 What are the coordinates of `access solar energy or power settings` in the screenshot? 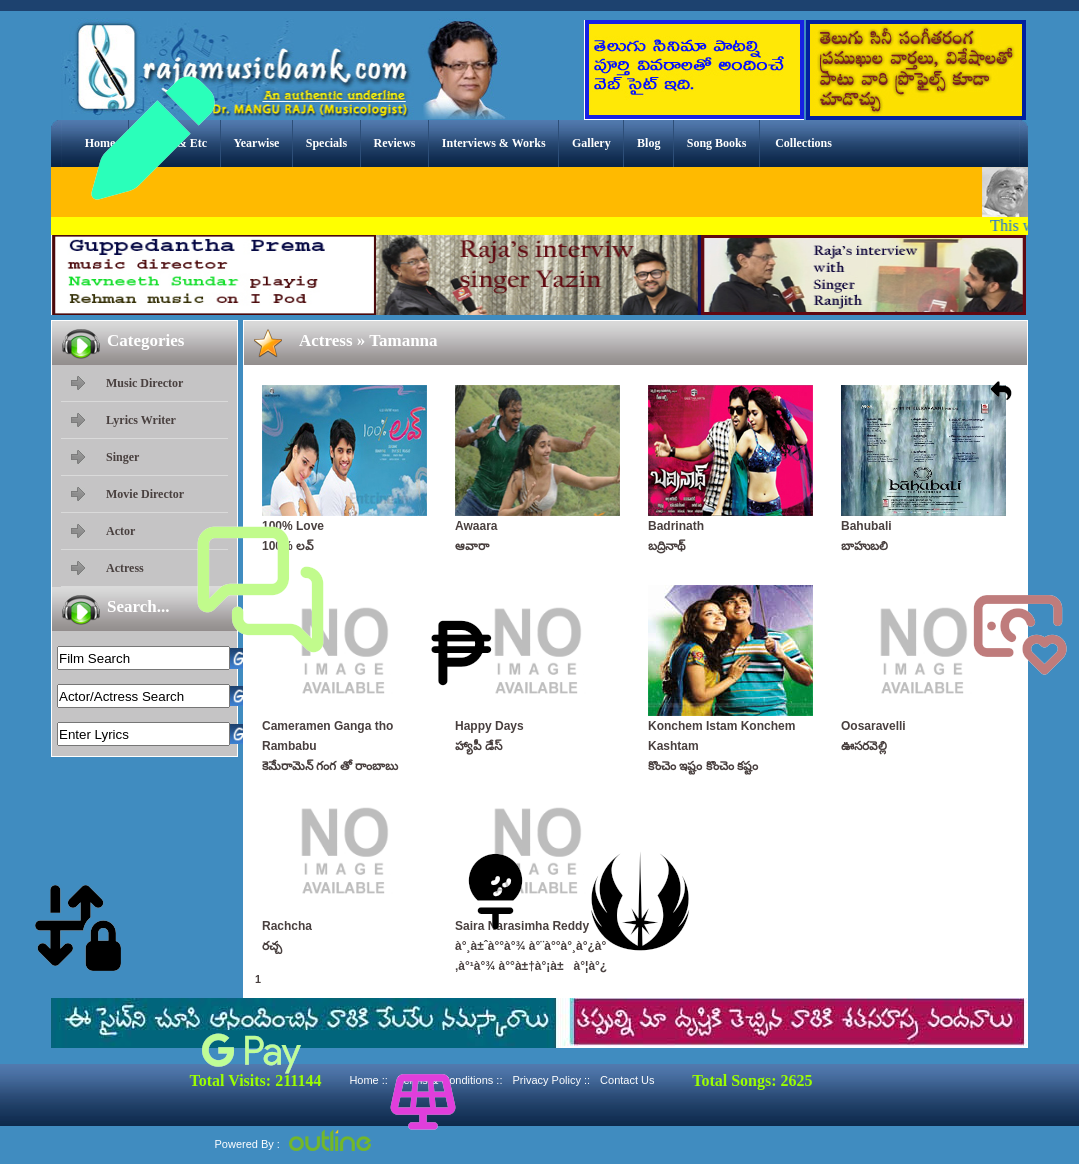 It's located at (423, 1100).